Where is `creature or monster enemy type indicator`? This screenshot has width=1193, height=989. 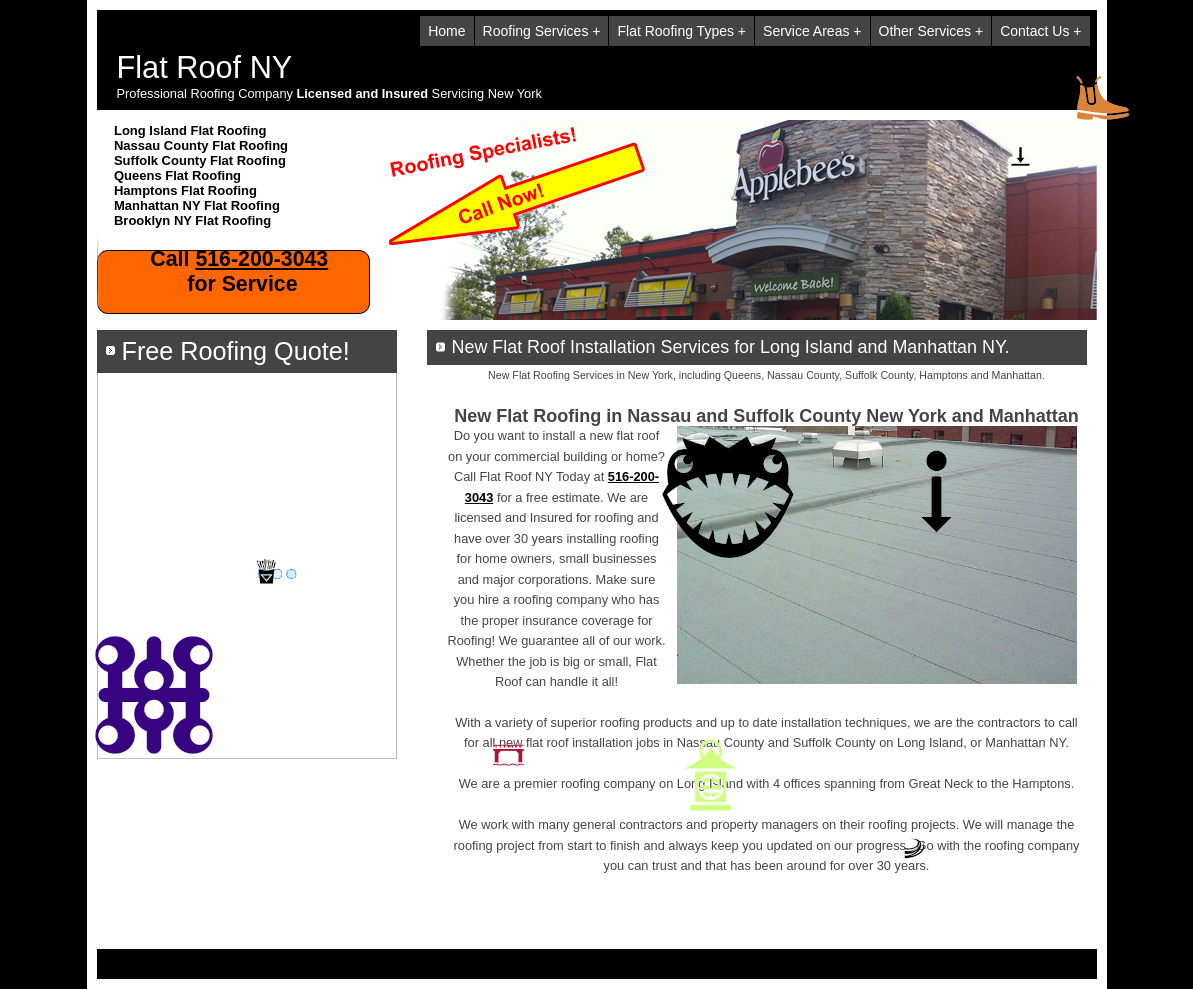 creature or monster enemy type indicator is located at coordinates (728, 495).